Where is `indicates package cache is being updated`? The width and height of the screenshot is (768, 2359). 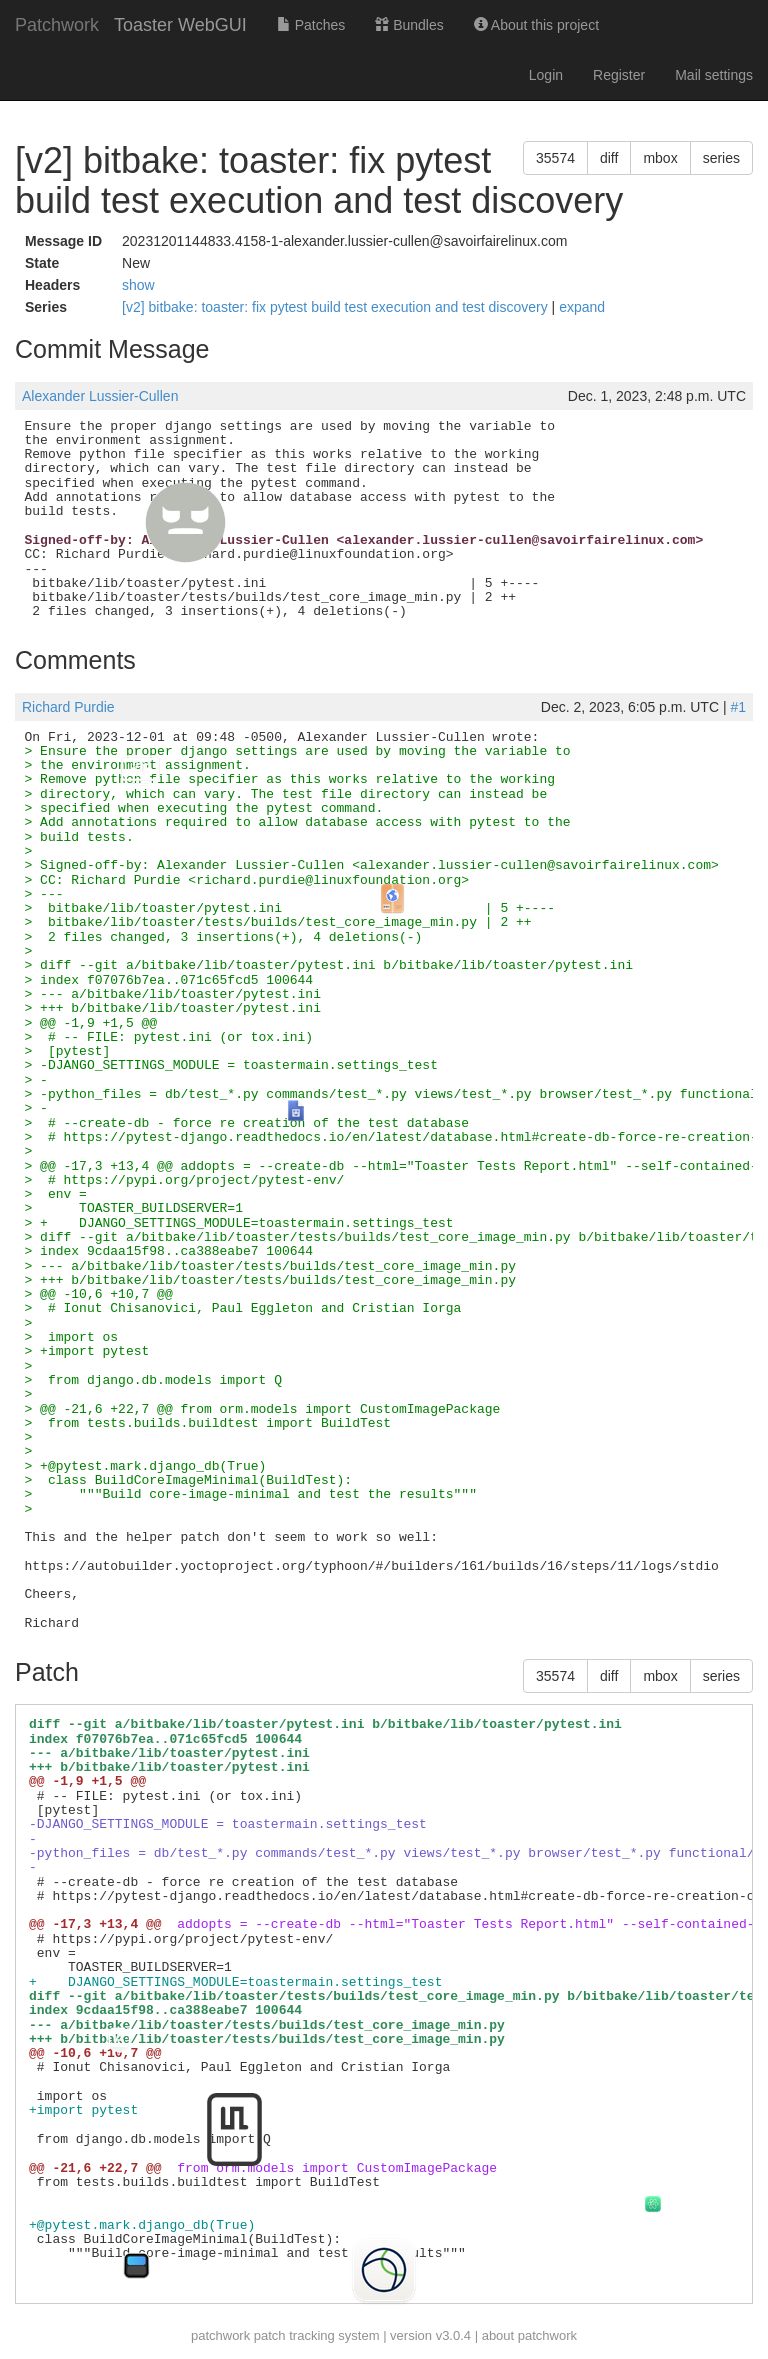 indicates package cache is being updated is located at coordinates (392, 898).